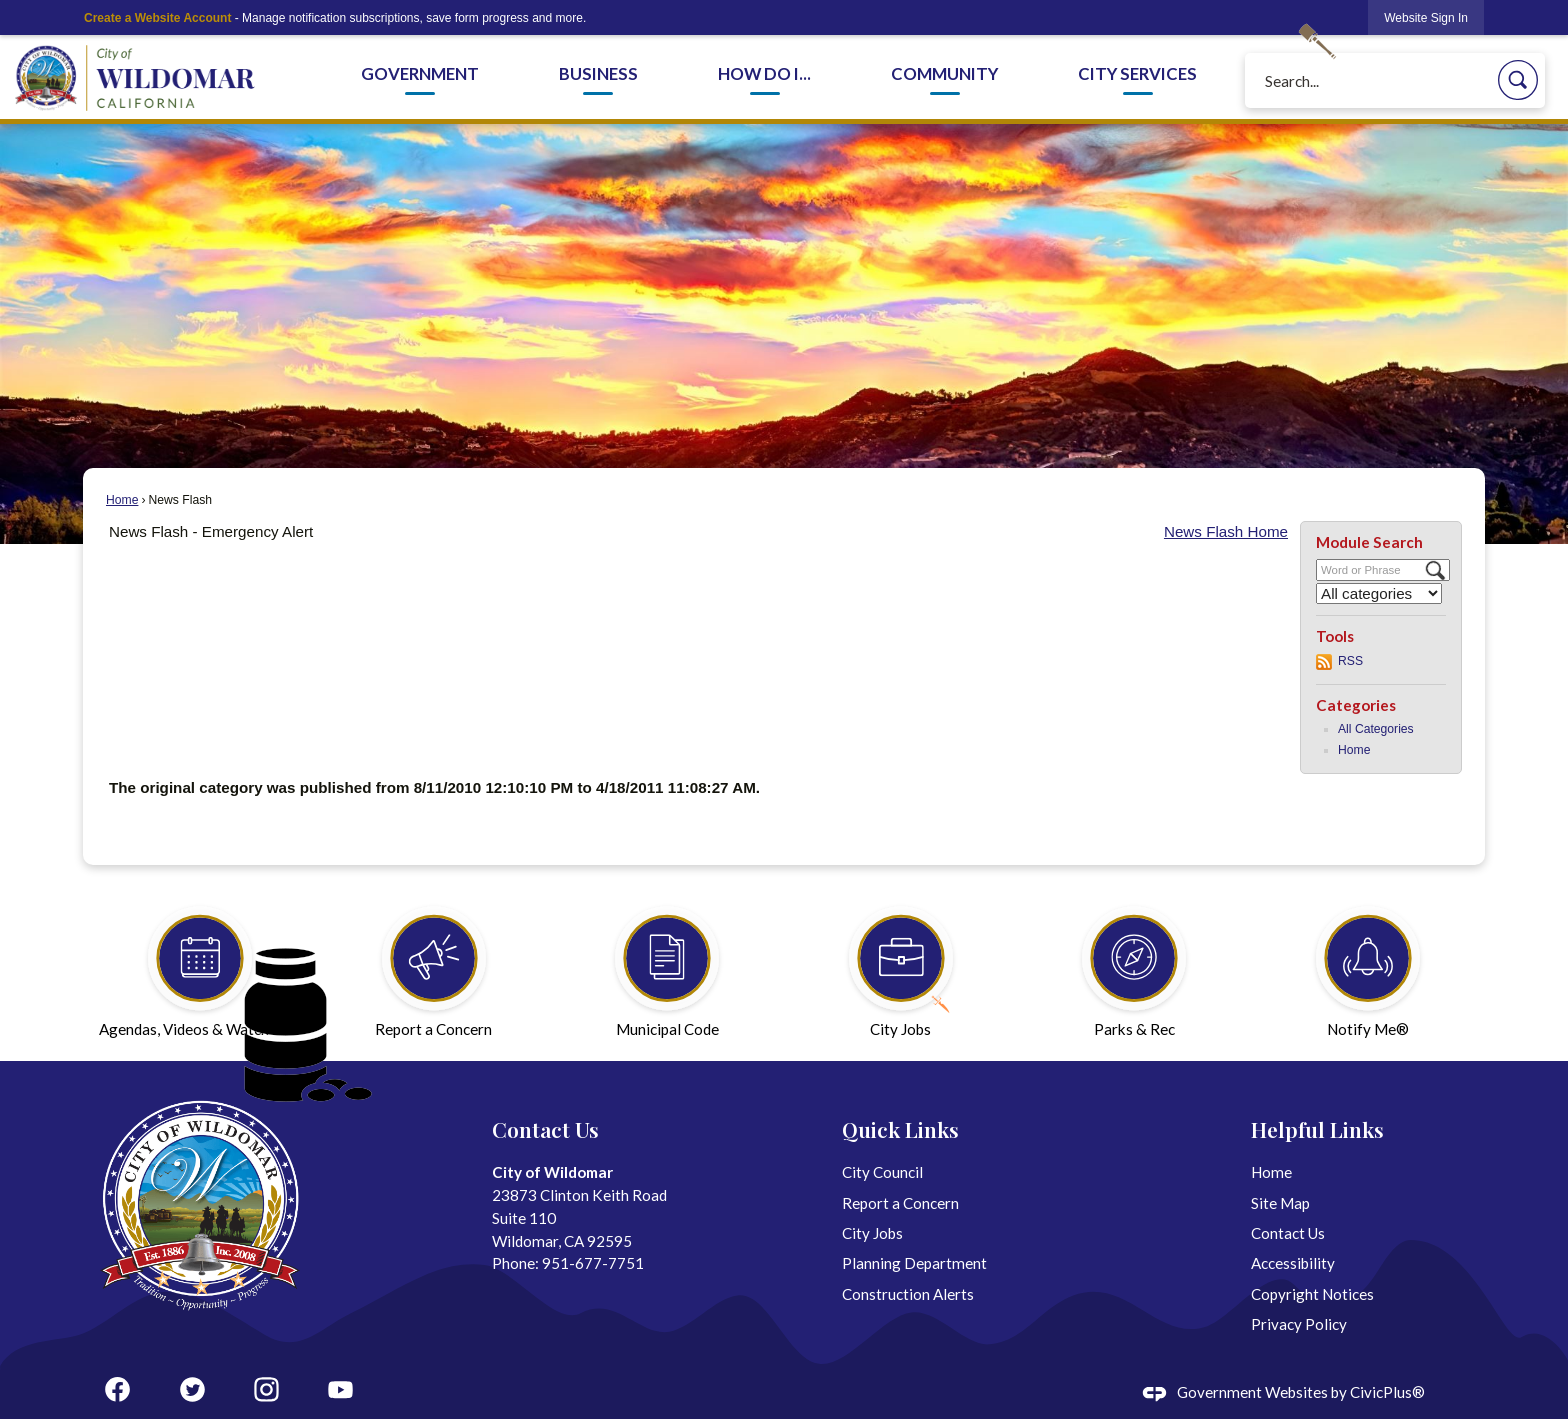 Image resolution: width=1568 pixels, height=1419 pixels. I want to click on equip stick grenade weapon, so click(1317, 41).